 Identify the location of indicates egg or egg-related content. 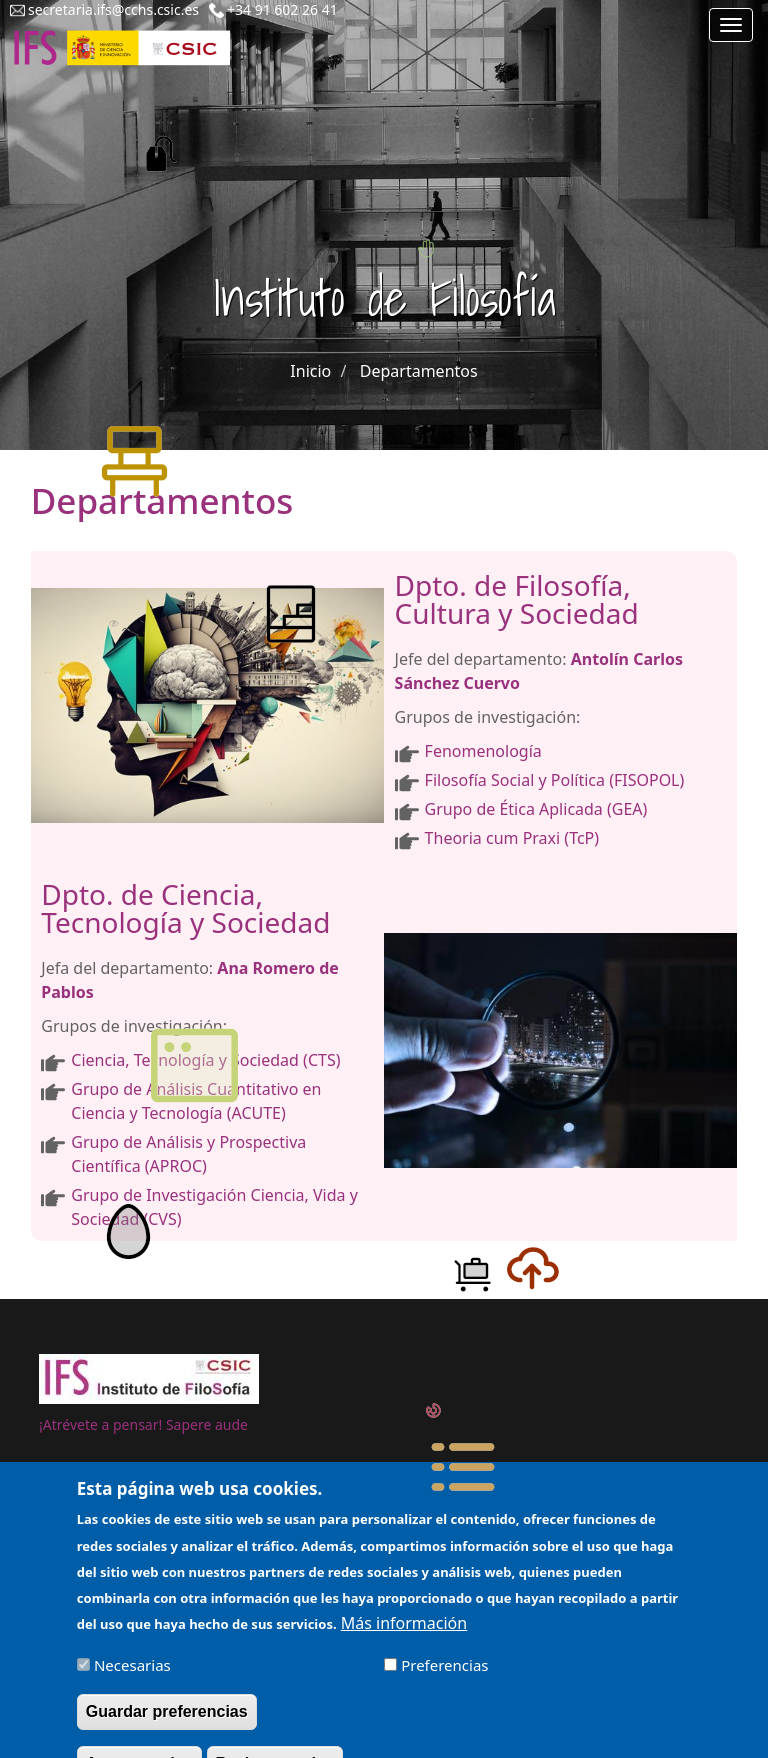
(128, 1231).